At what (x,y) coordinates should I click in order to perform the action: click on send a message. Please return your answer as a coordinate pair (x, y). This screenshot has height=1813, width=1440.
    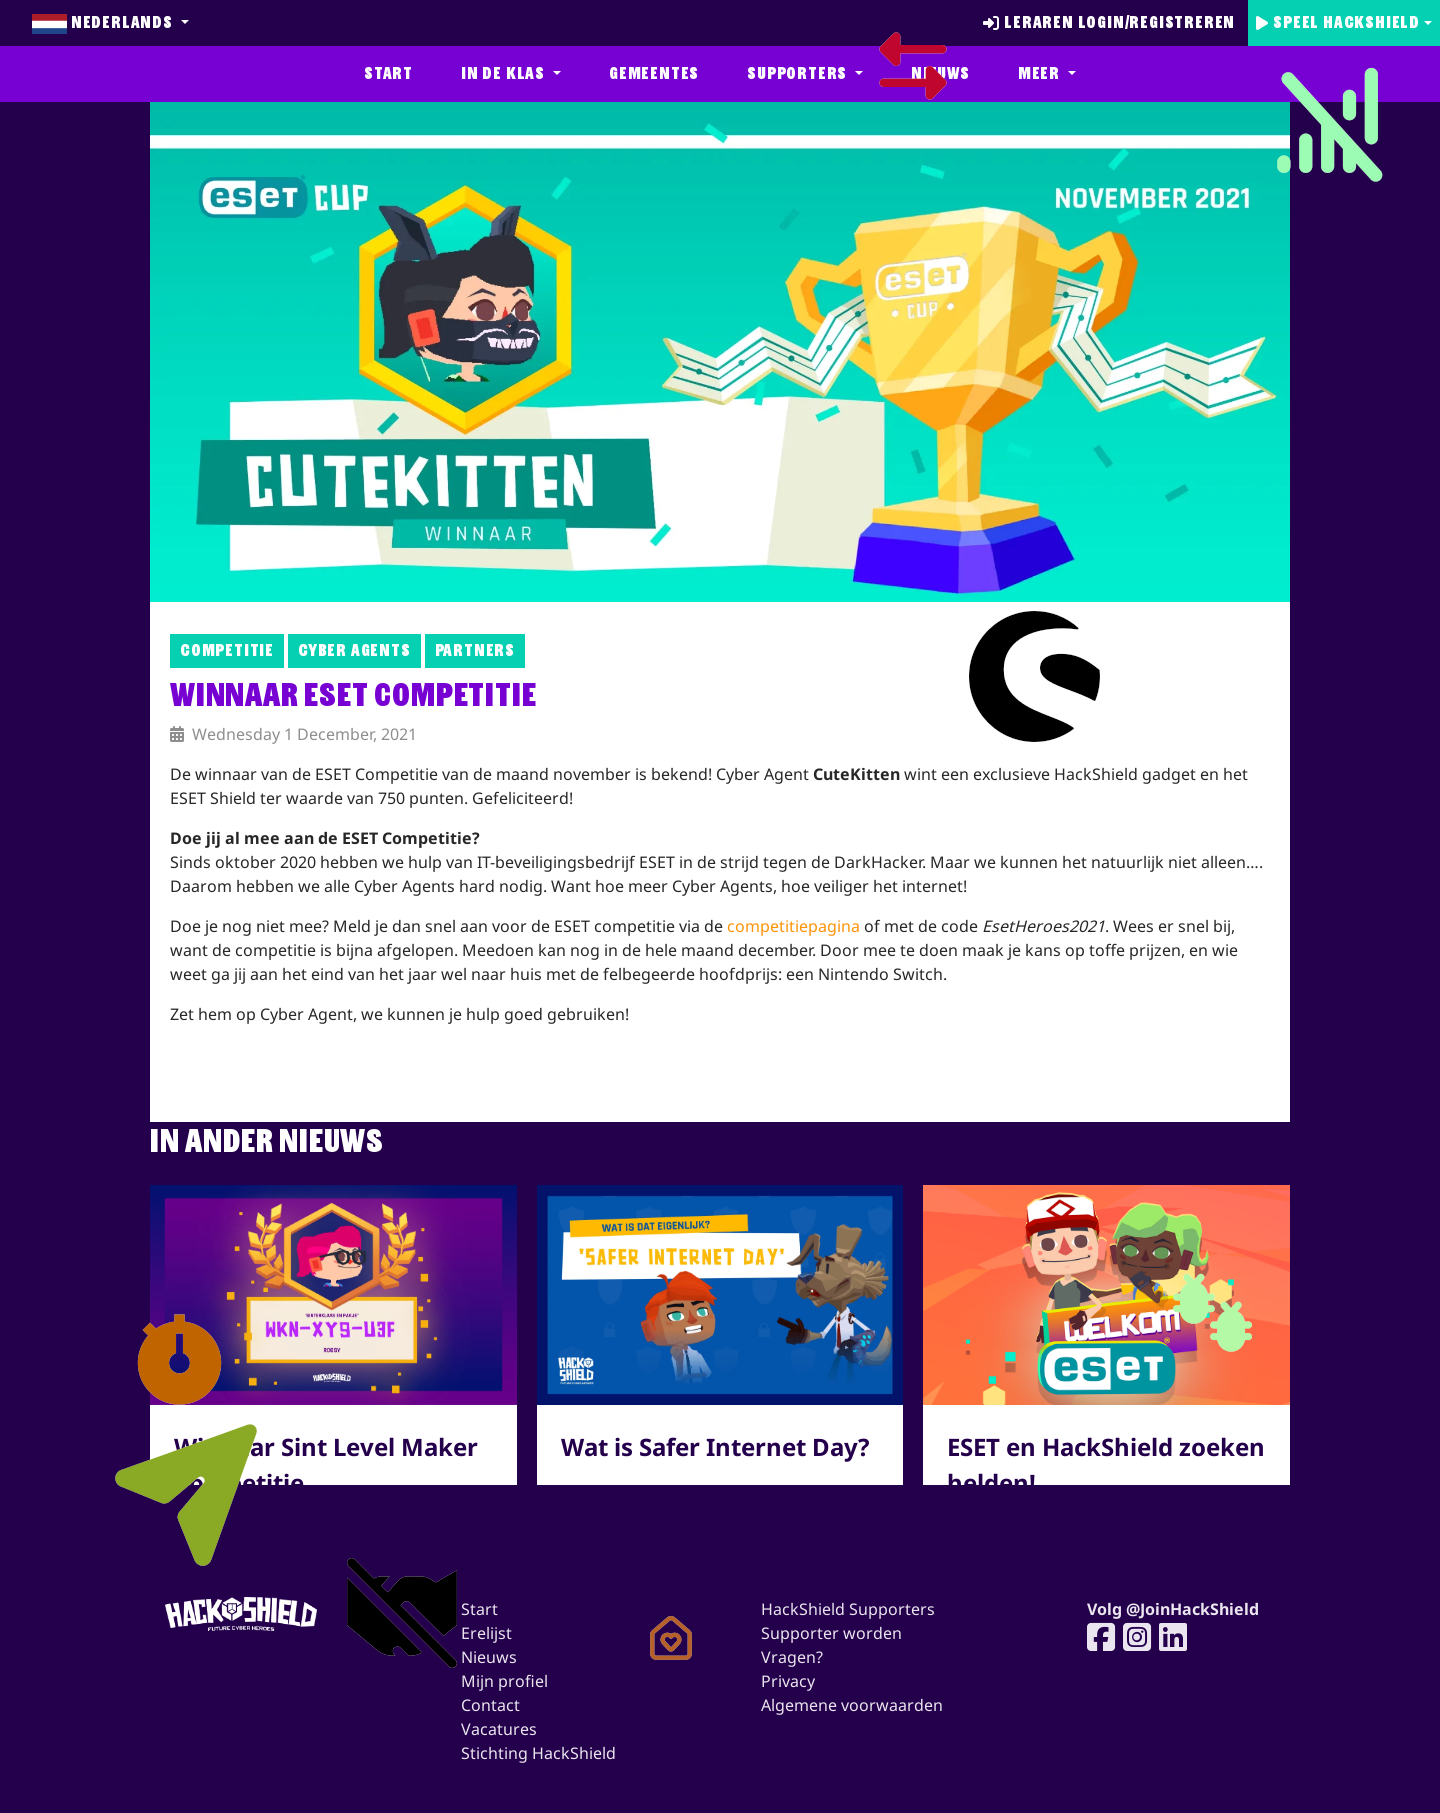
    Looking at the image, I should click on (184, 1496).